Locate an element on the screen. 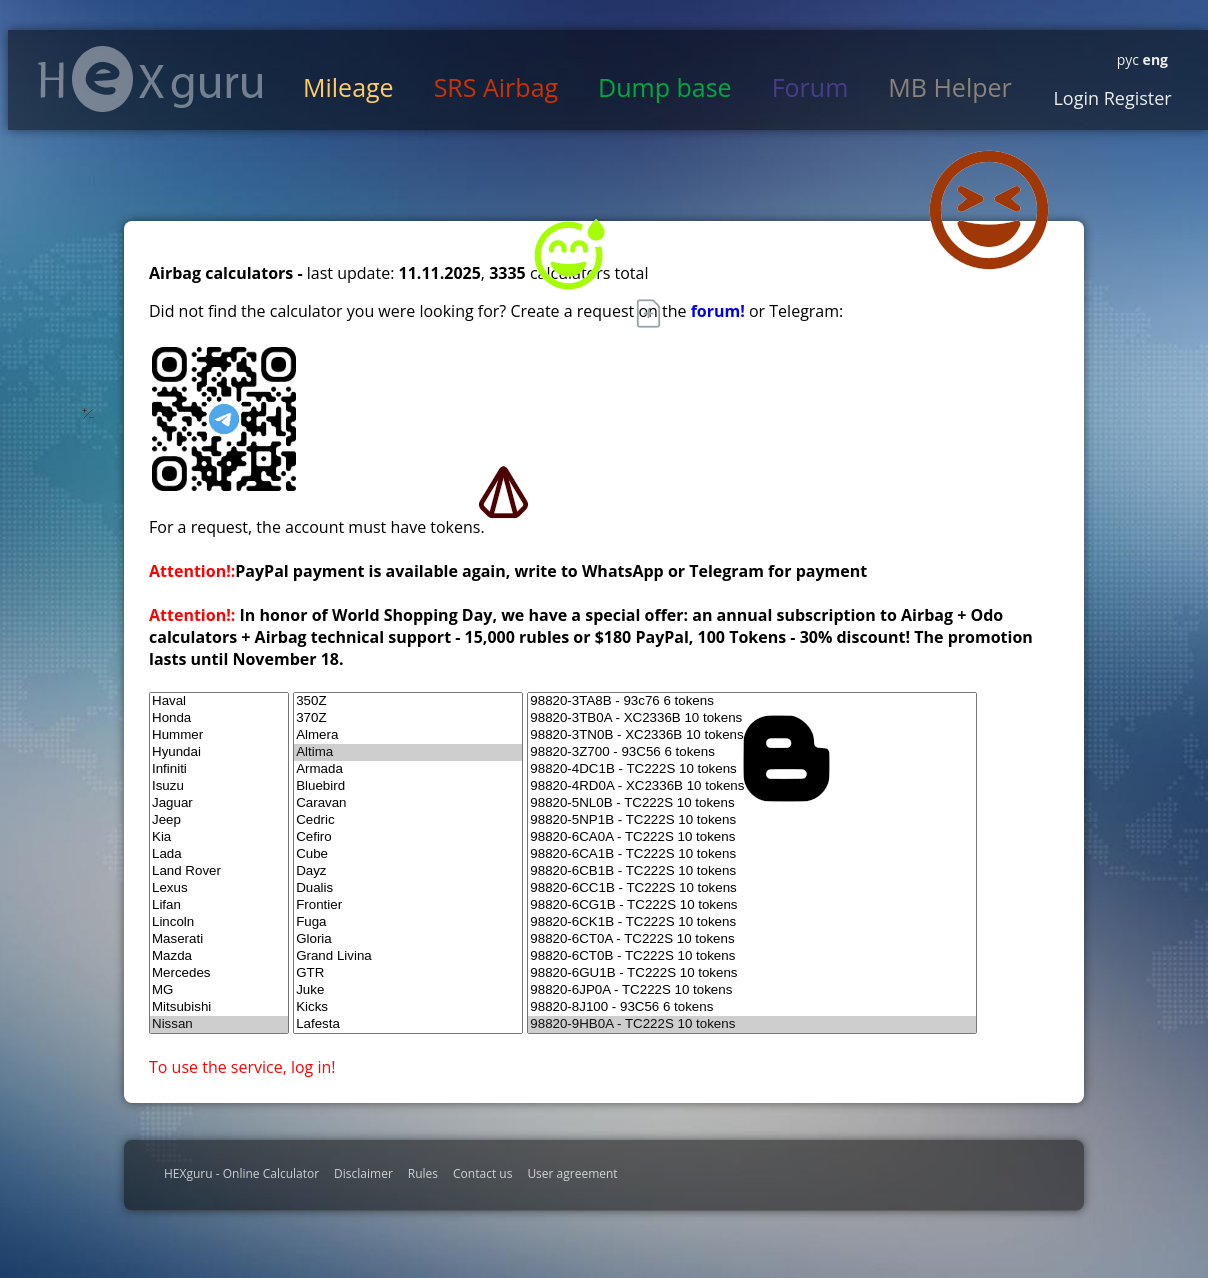  view 3D shape or geometric object is located at coordinates (503, 493).